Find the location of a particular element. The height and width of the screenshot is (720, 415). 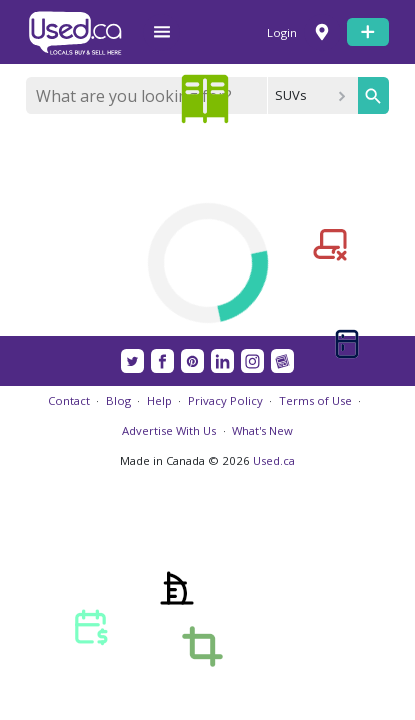

access storage lockers is located at coordinates (205, 98).